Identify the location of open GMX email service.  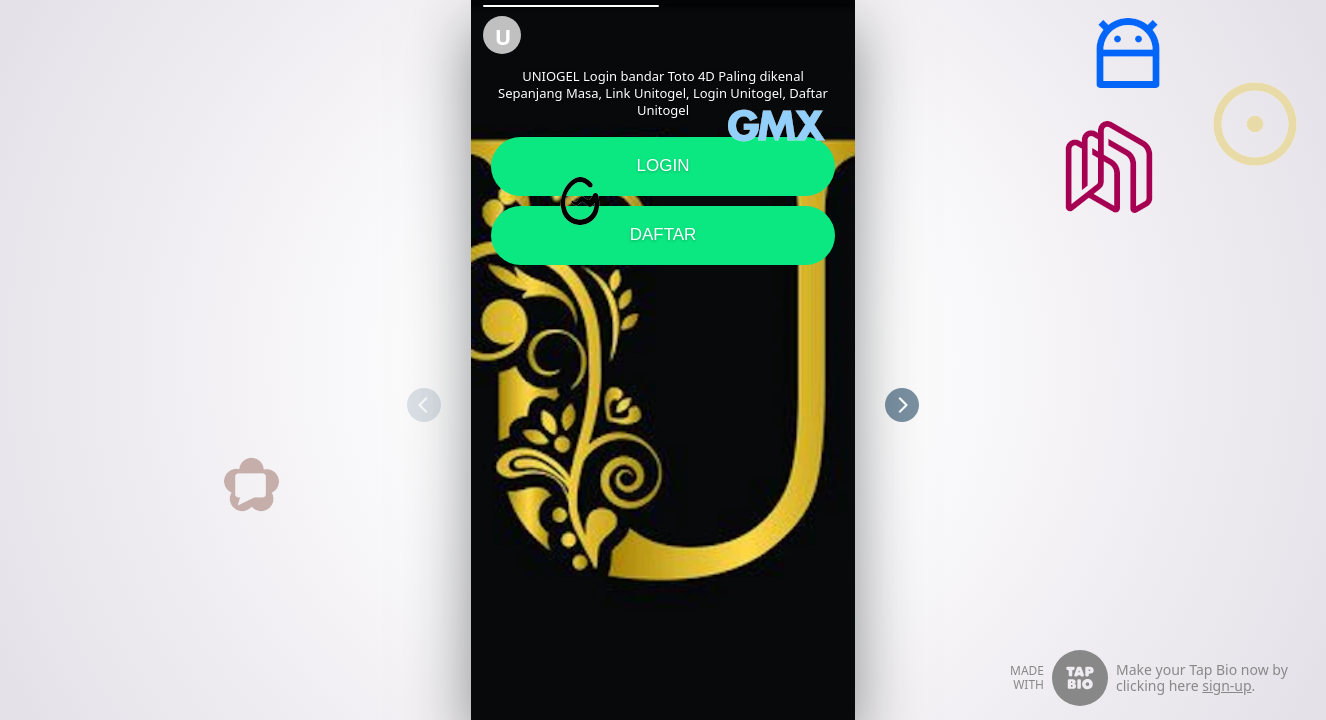
(776, 125).